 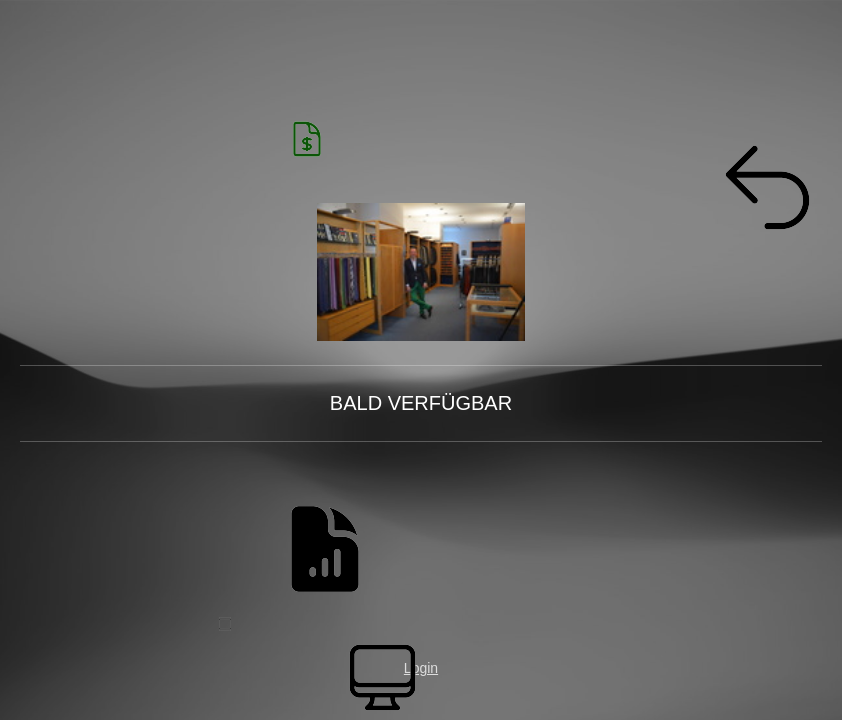 What do you see at coordinates (767, 187) in the screenshot?
I see `undo the last action` at bounding box center [767, 187].